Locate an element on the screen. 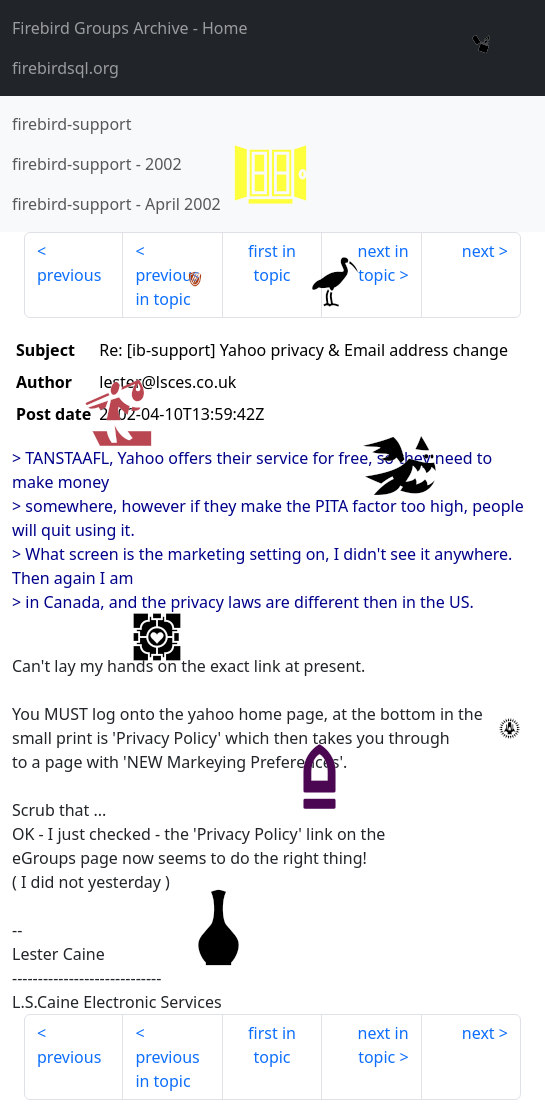 This screenshot has width=545, height=1116. ghost character or enemy in a game interface is located at coordinates (399, 465).